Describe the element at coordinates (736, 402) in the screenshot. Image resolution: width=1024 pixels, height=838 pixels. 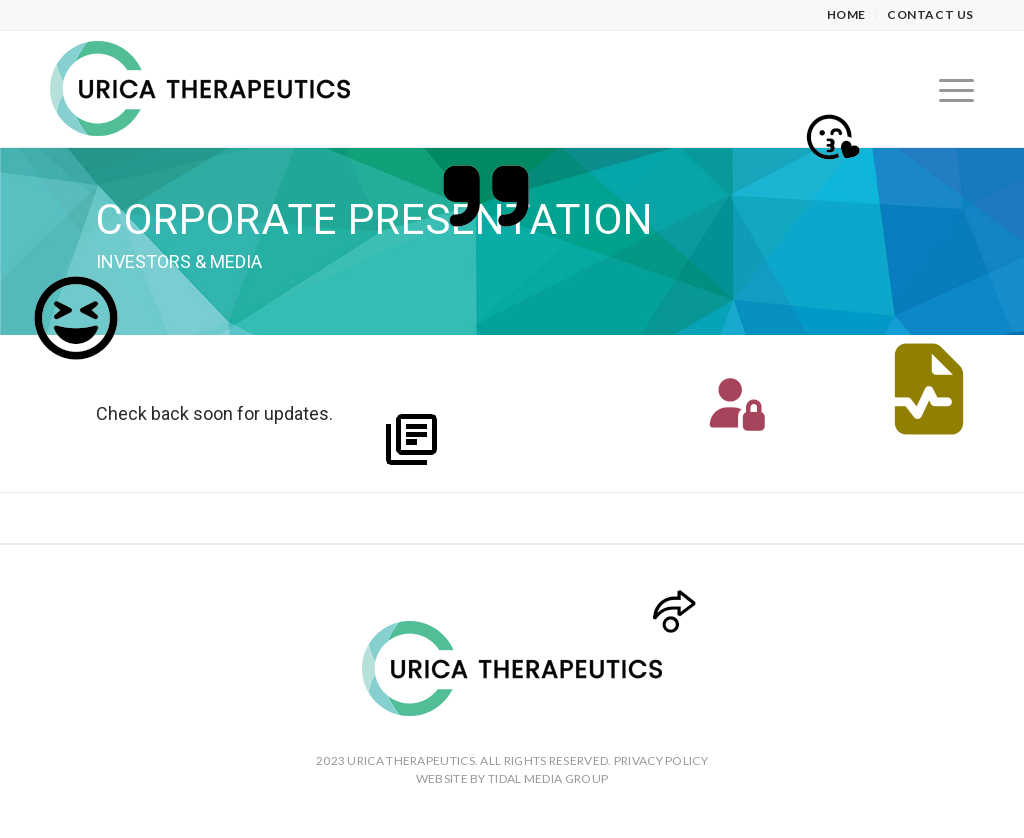
I see `lock or secure a user account` at that location.